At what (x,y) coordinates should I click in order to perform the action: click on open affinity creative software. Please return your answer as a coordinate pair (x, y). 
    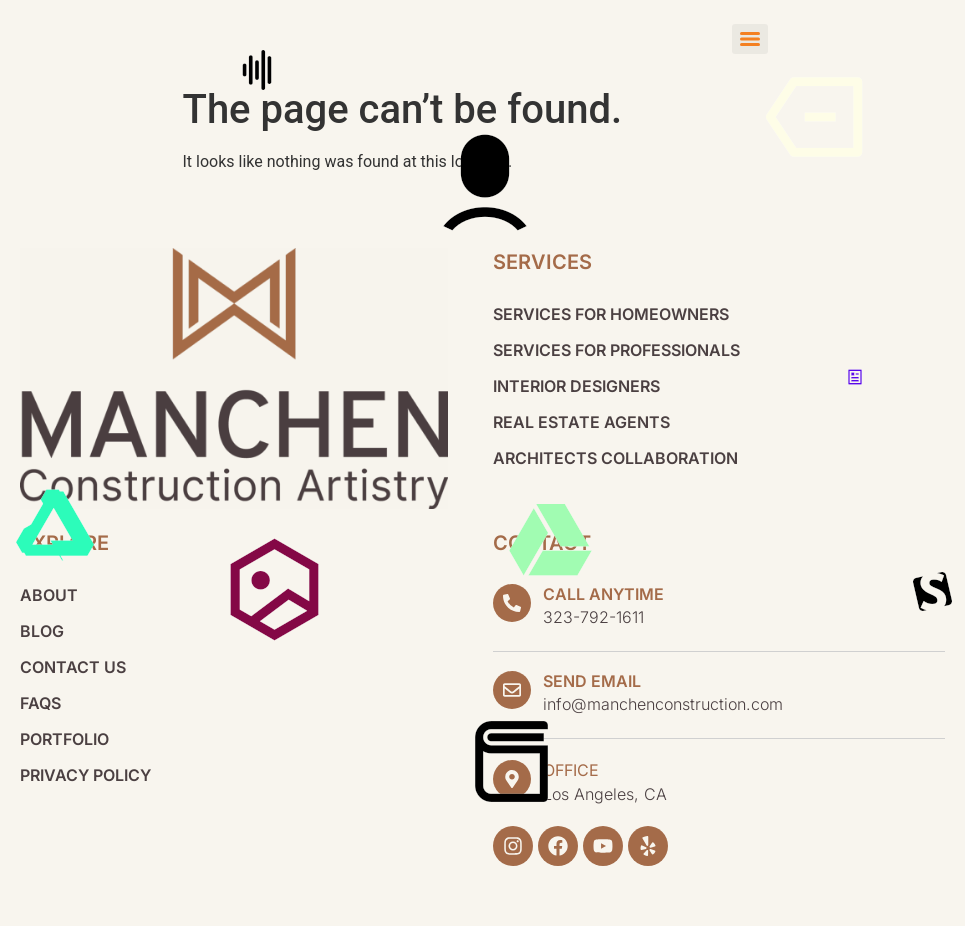
    Looking at the image, I should click on (55, 525).